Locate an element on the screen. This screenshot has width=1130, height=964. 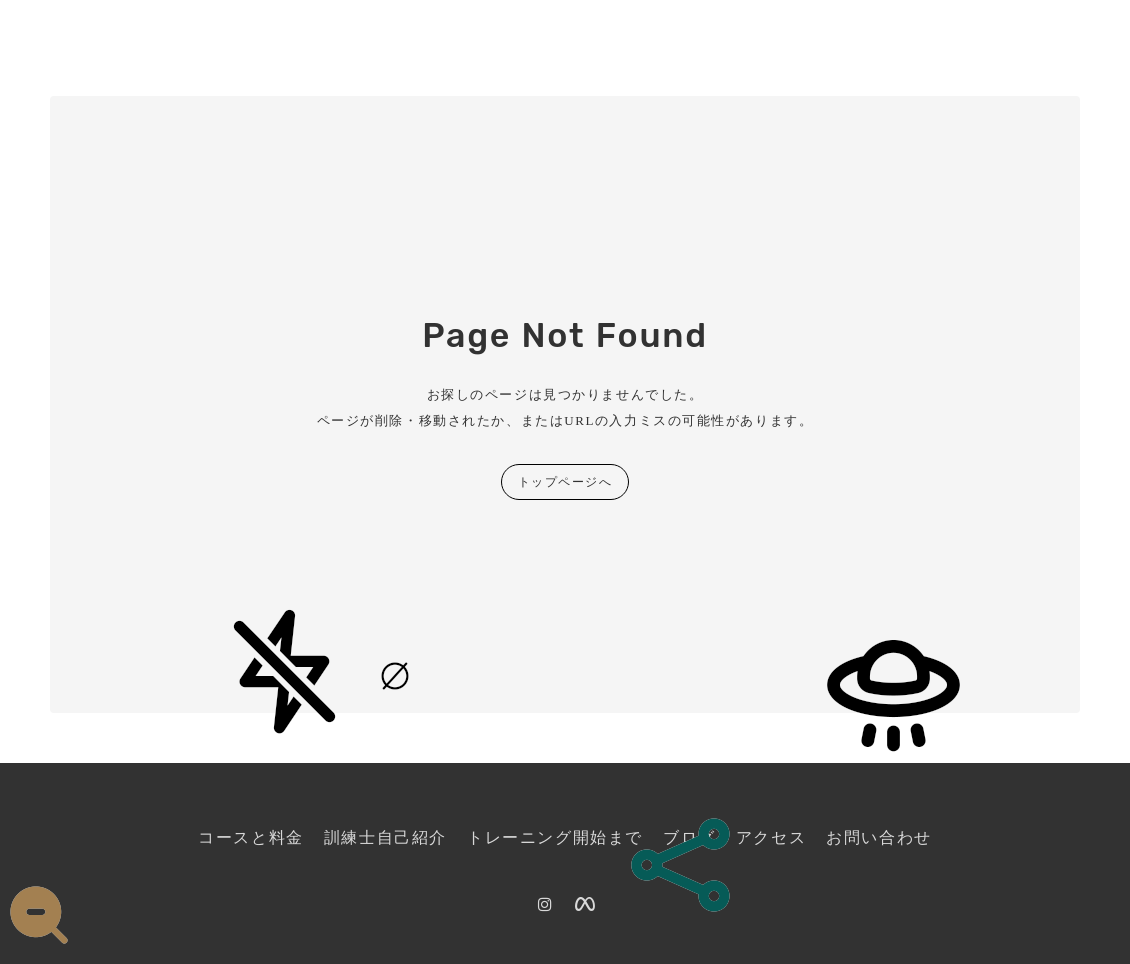
disable camera flash is located at coordinates (284, 671).